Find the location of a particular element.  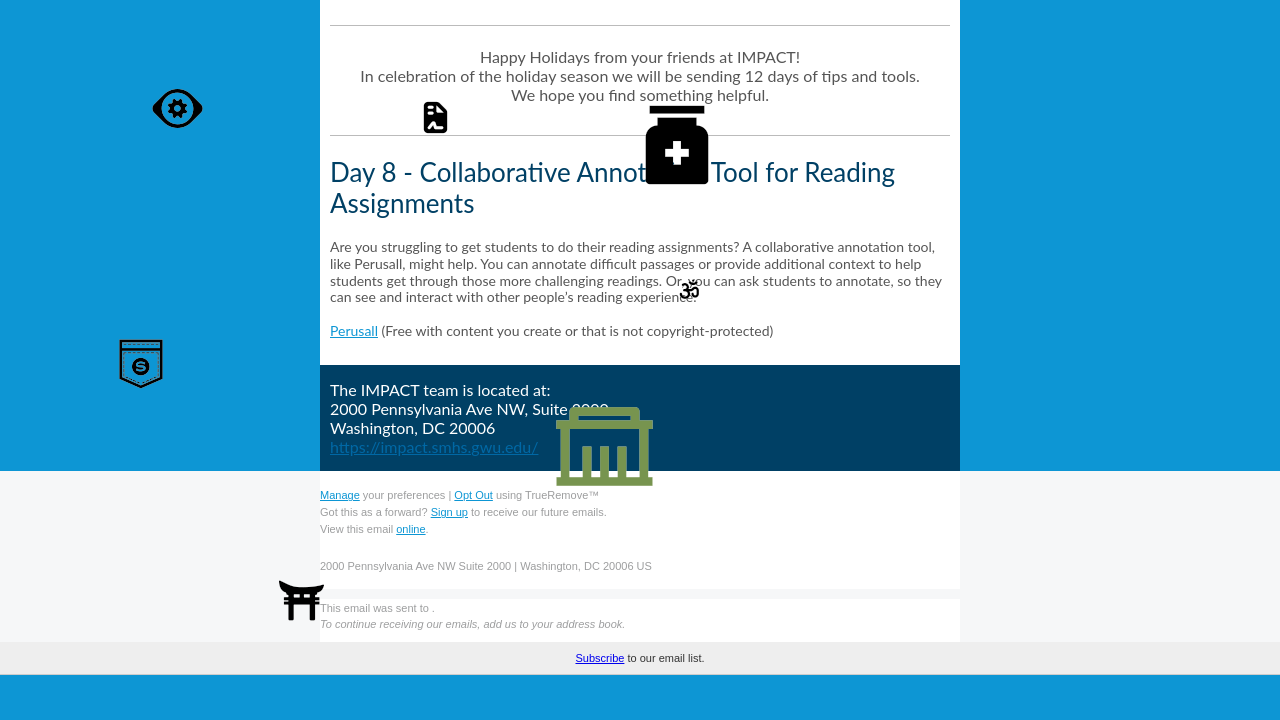

shirtsinbulk brand logo is located at coordinates (141, 364).